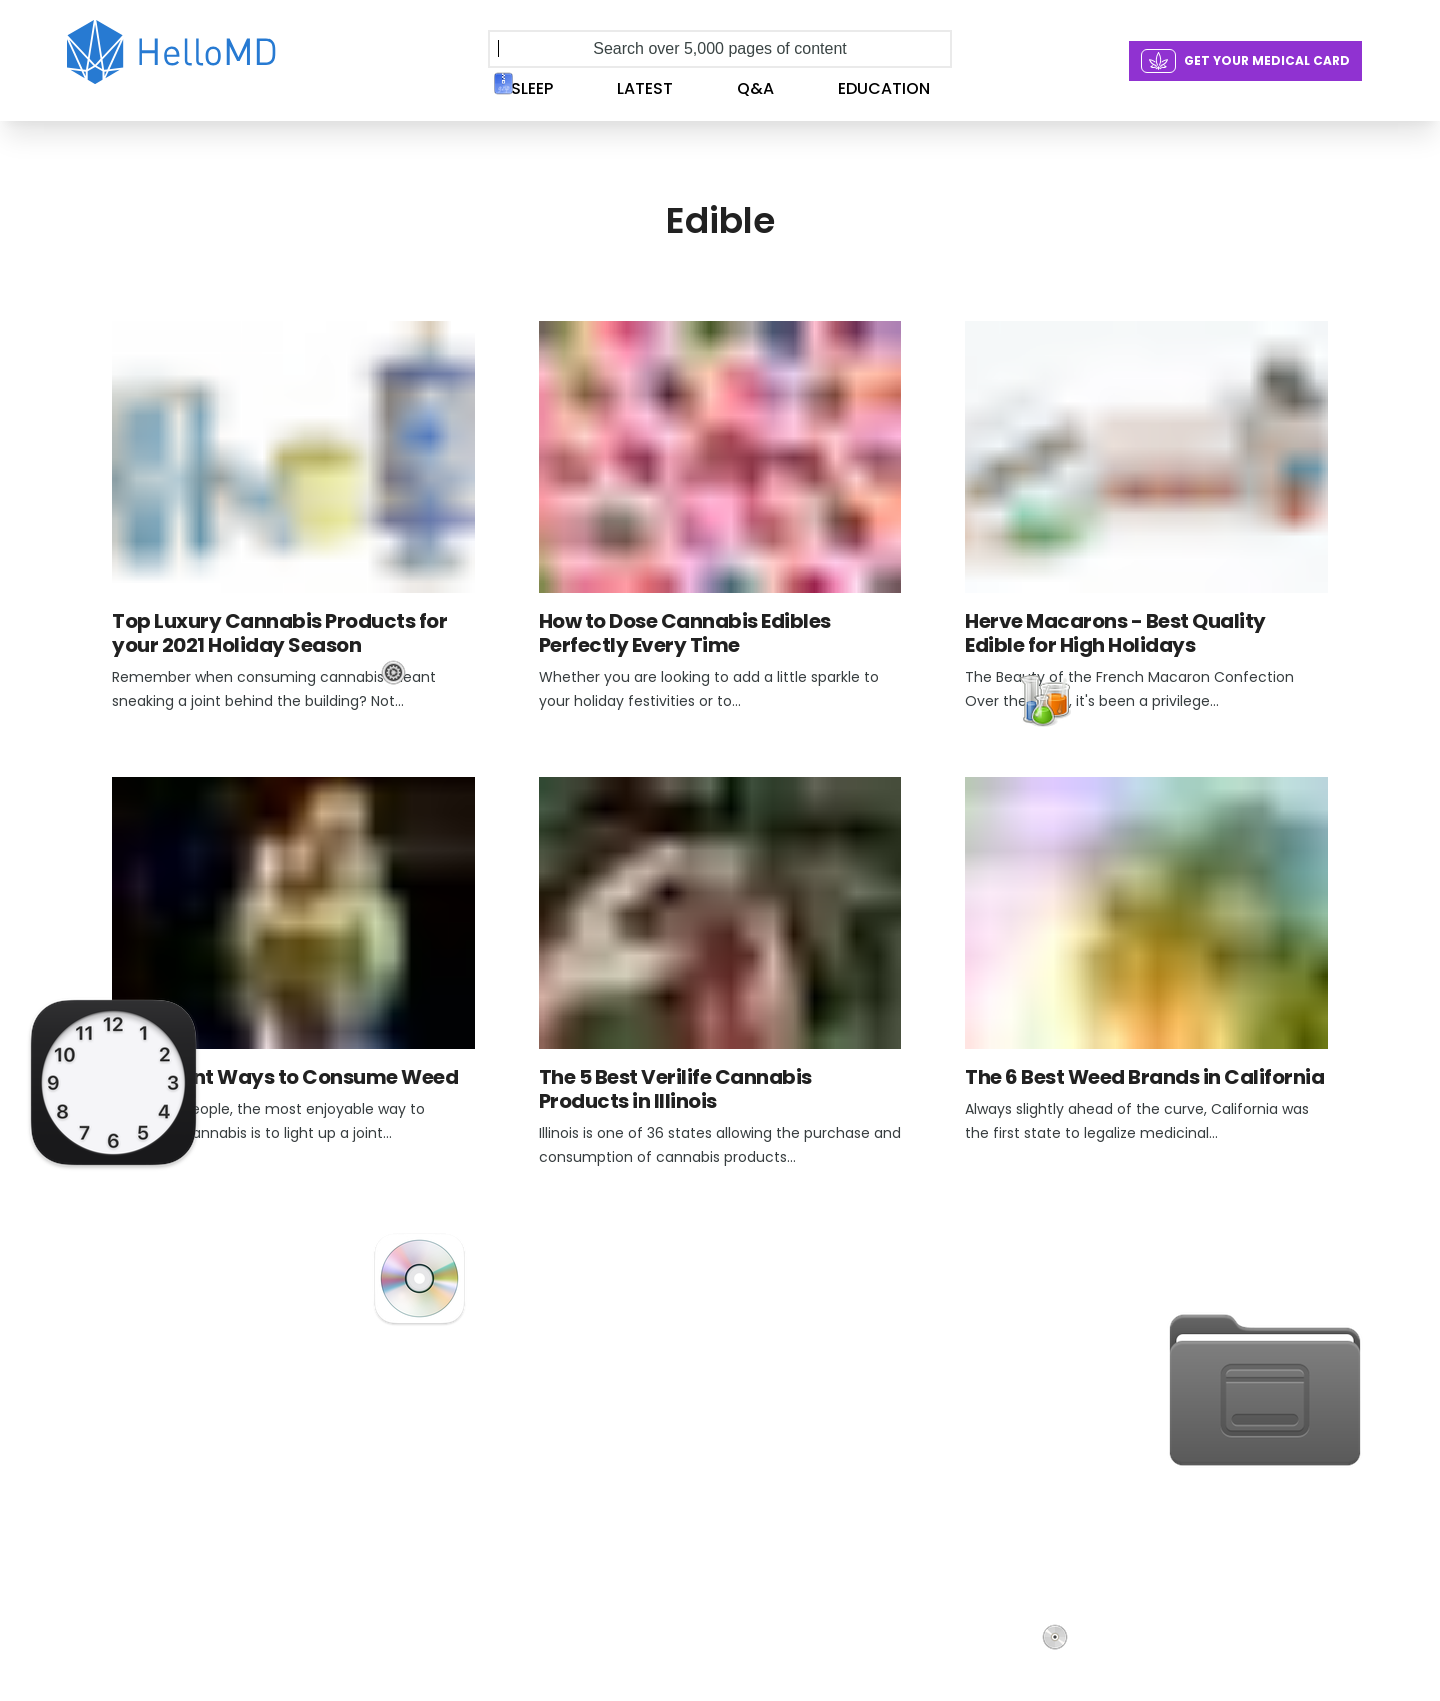 Image resolution: width=1440 pixels, height=1701 pixels. I want to click on access CD/DVD drive contents, so click(1055, 1637).